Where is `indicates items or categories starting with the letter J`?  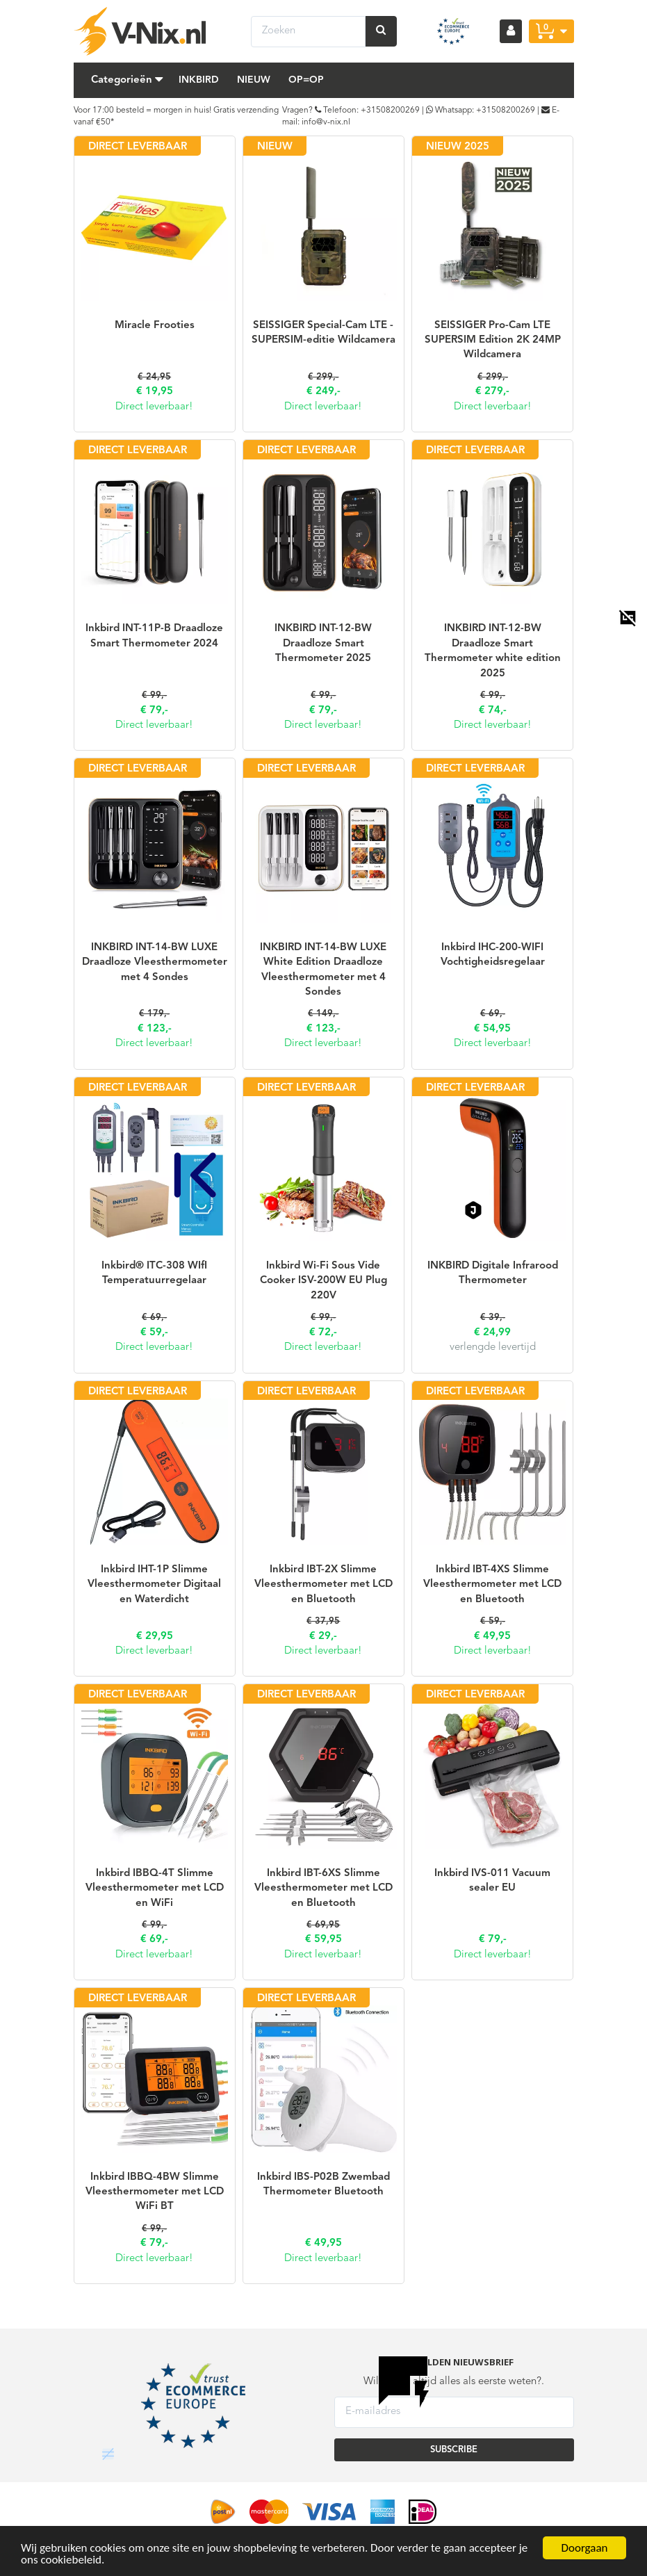
indicates items or categories starting with the letter J is located at coordinates (473, 1210).